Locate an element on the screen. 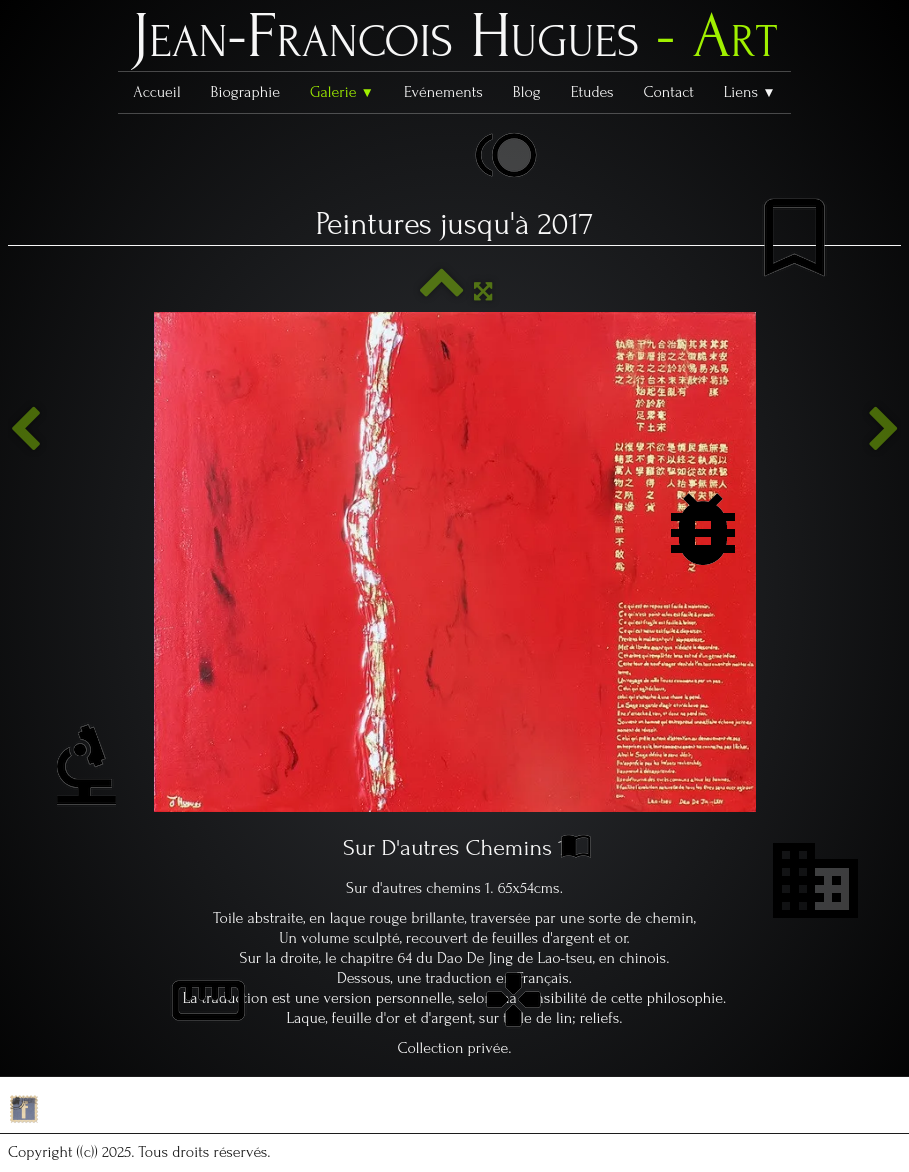 This screenshot has width=909, height=1172. view business contact information is located at coordinates (815, 880).